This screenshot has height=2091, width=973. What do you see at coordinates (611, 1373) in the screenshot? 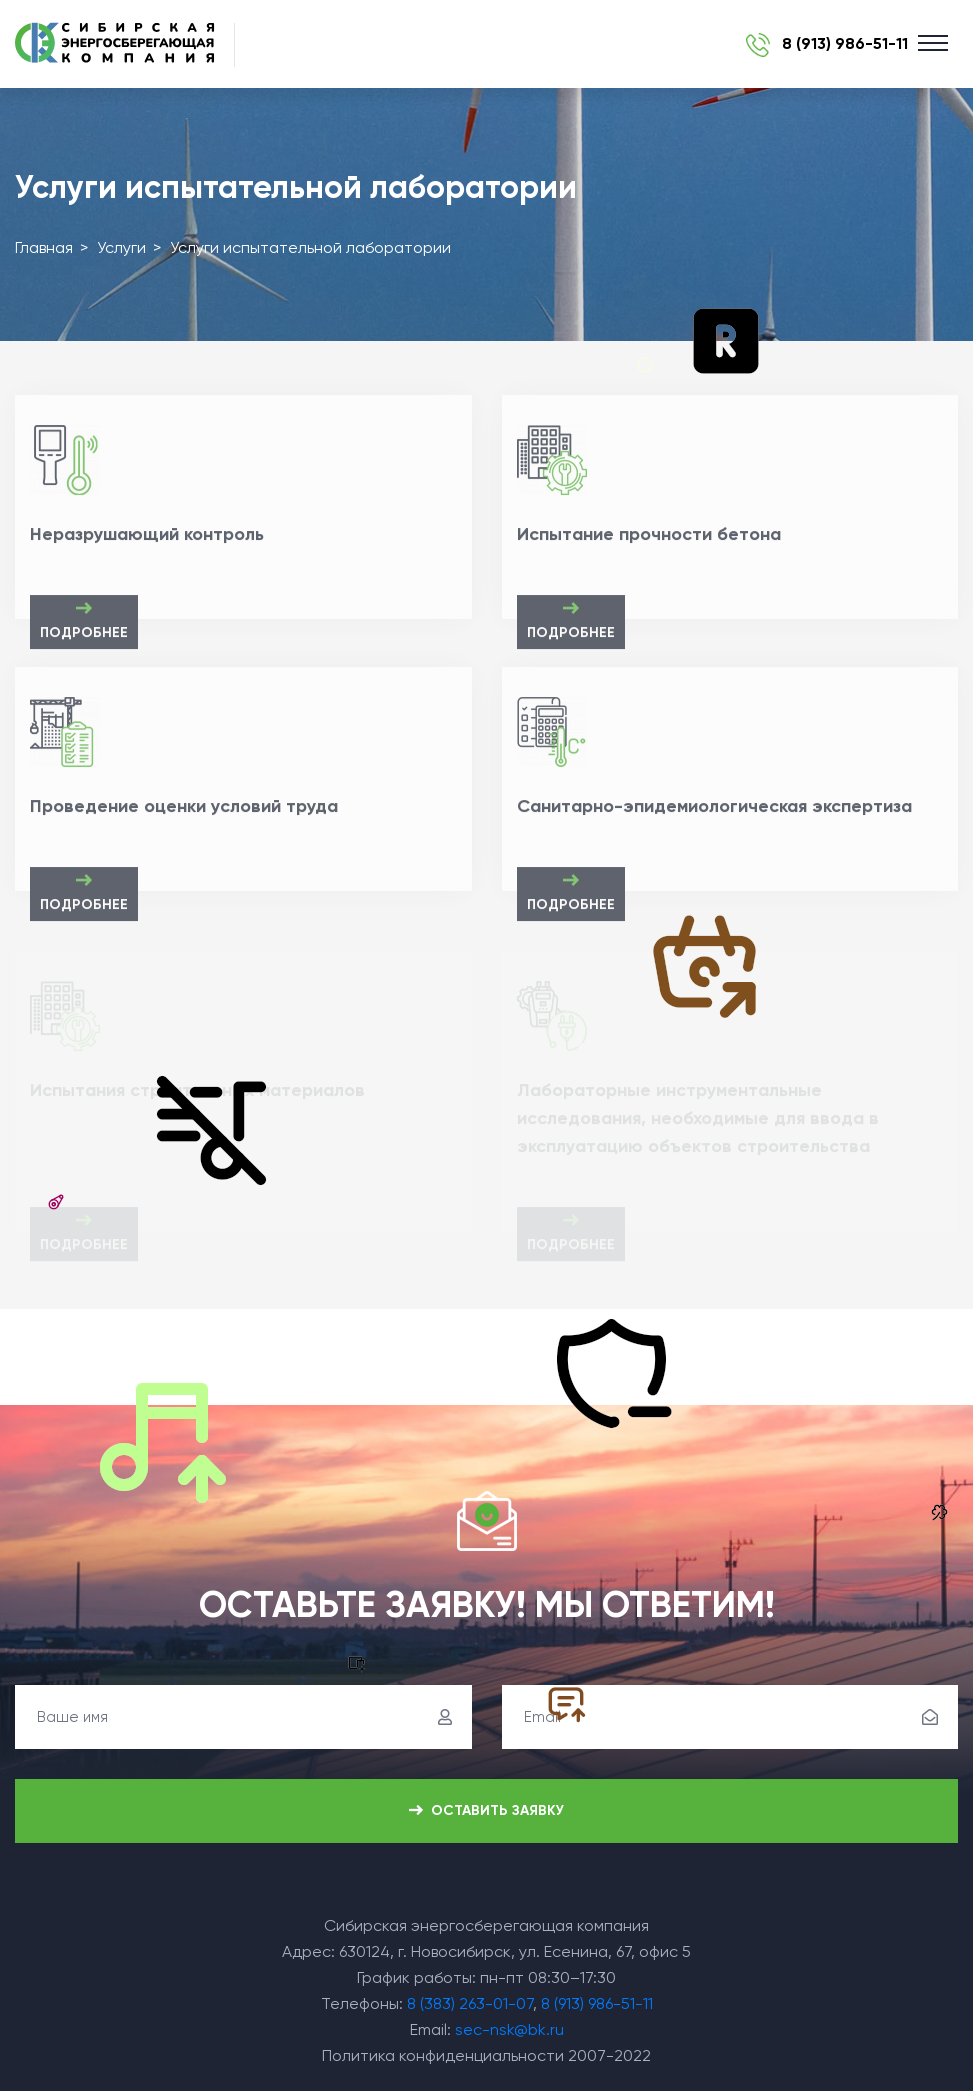
I see `remove a security protection or permission` at bounding box center [611, 1373].